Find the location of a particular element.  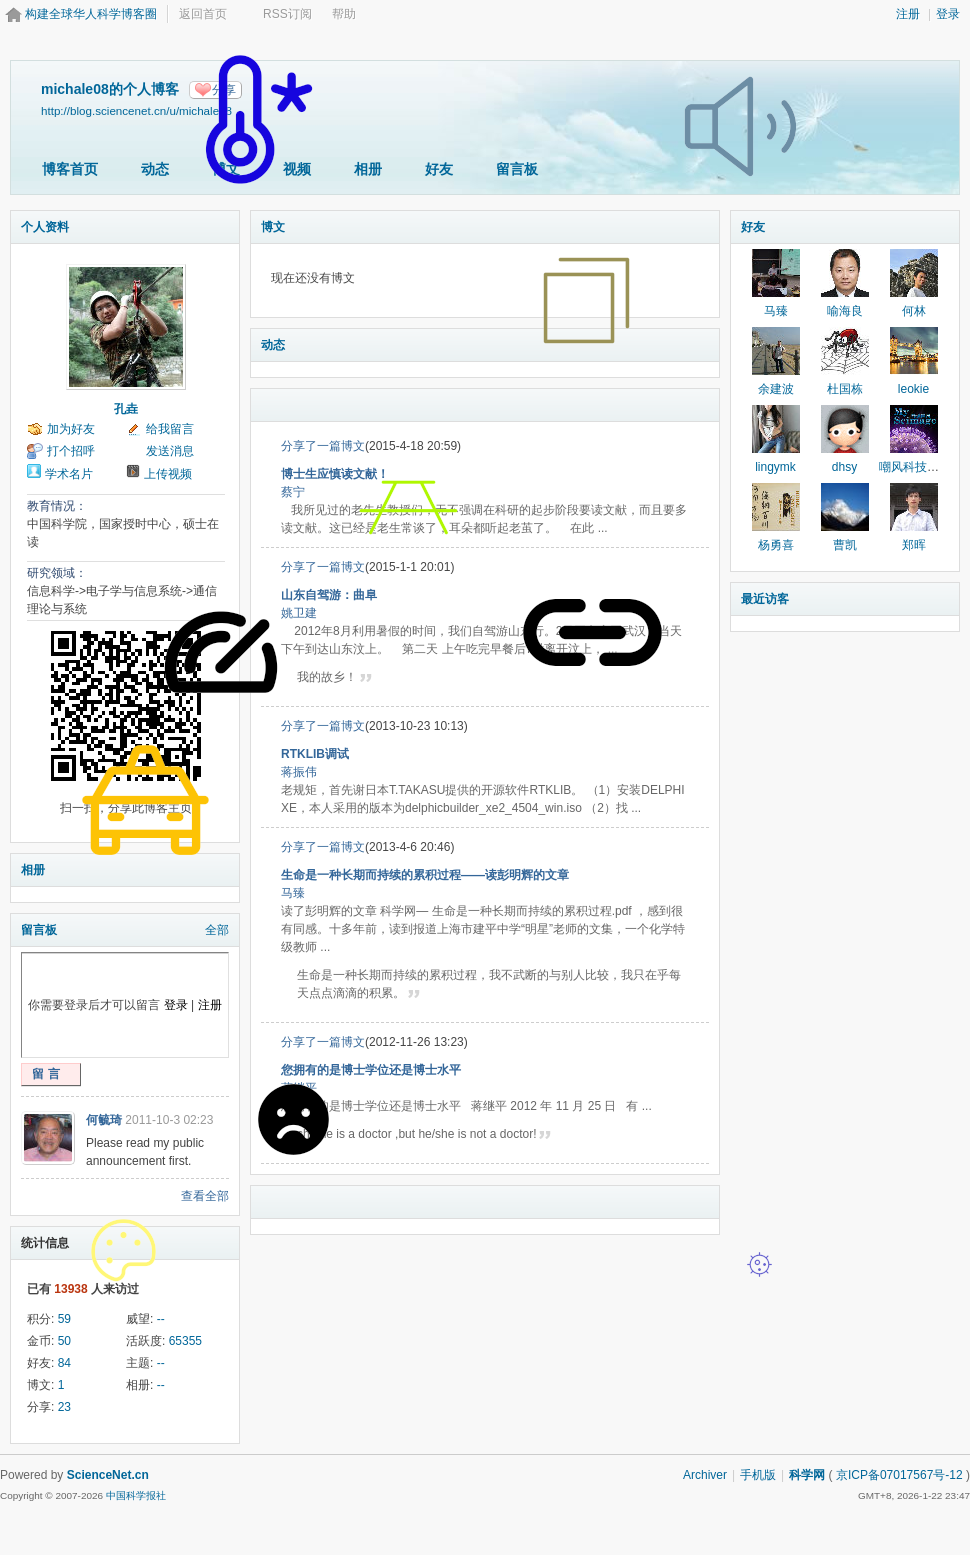

indicates low temperature or cold conditions is located at coordinates (244, 119).